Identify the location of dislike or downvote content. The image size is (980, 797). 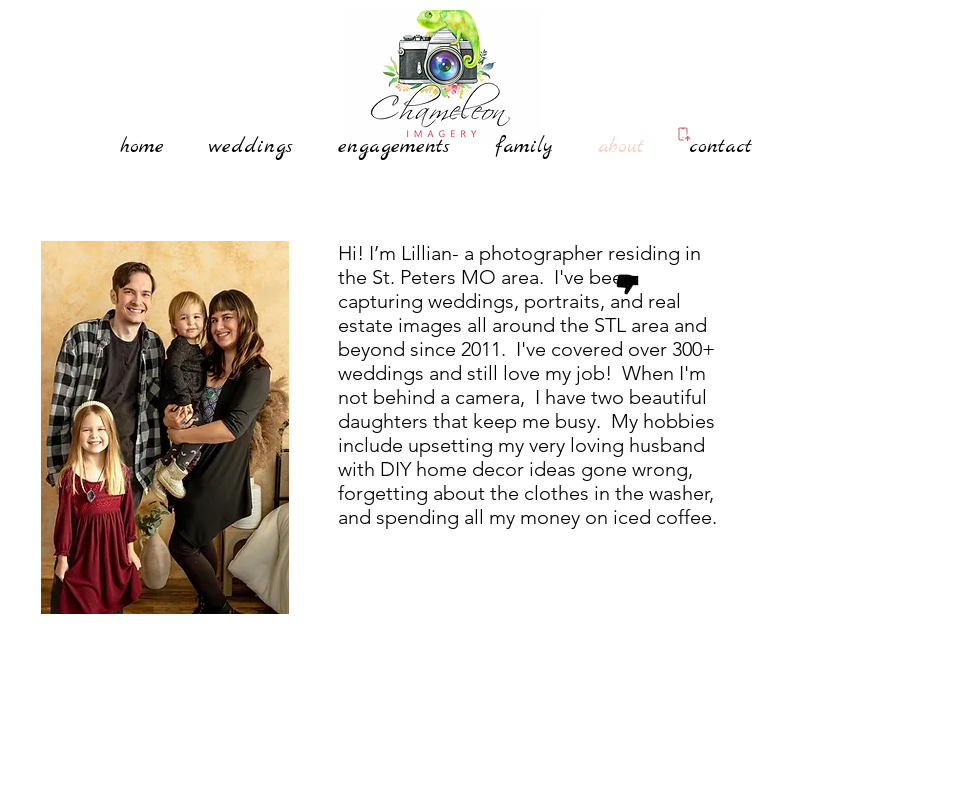
(627, 284).